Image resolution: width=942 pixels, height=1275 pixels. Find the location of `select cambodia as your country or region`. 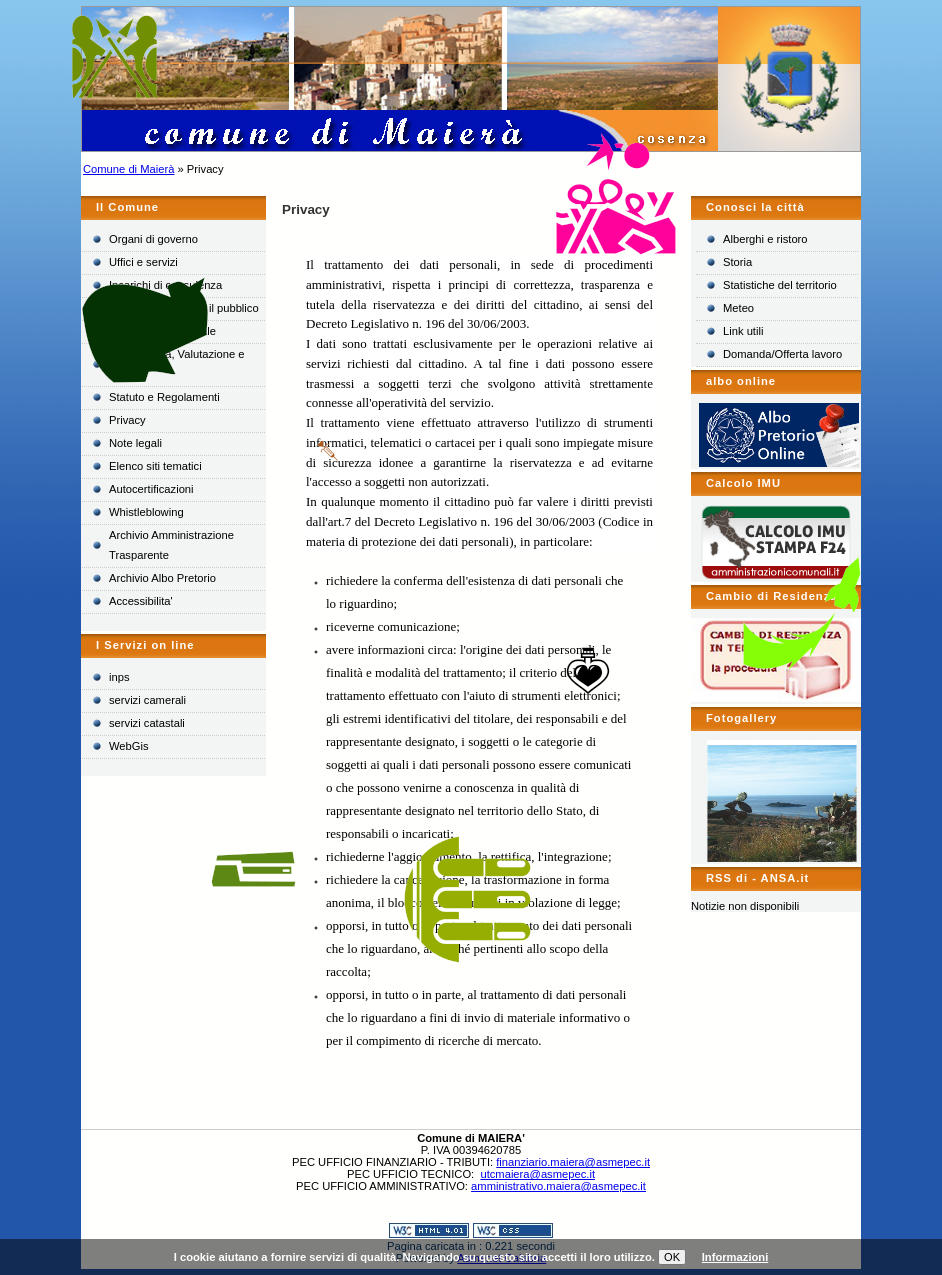

select cambodia as your country or region is located at coordinates (145, 330).